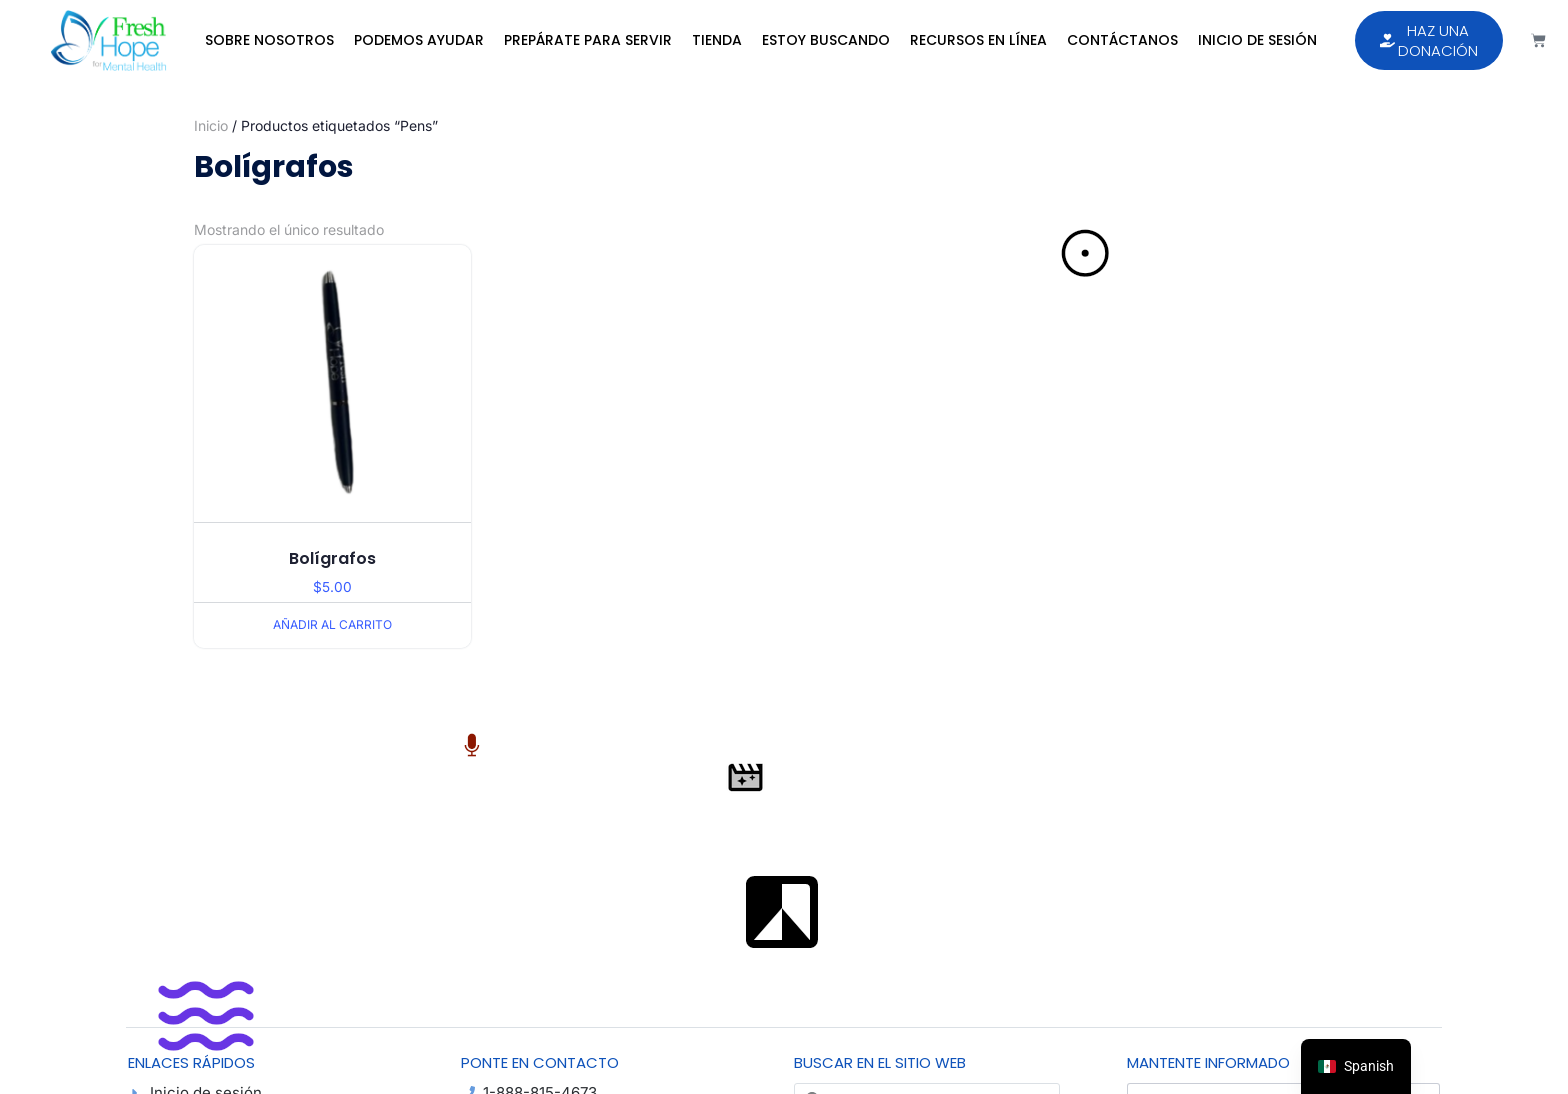  What do you see at coordinates (745, 777) in the screenshot?
I see `apply filters or effects to a video` at bounding box center [745, 777].